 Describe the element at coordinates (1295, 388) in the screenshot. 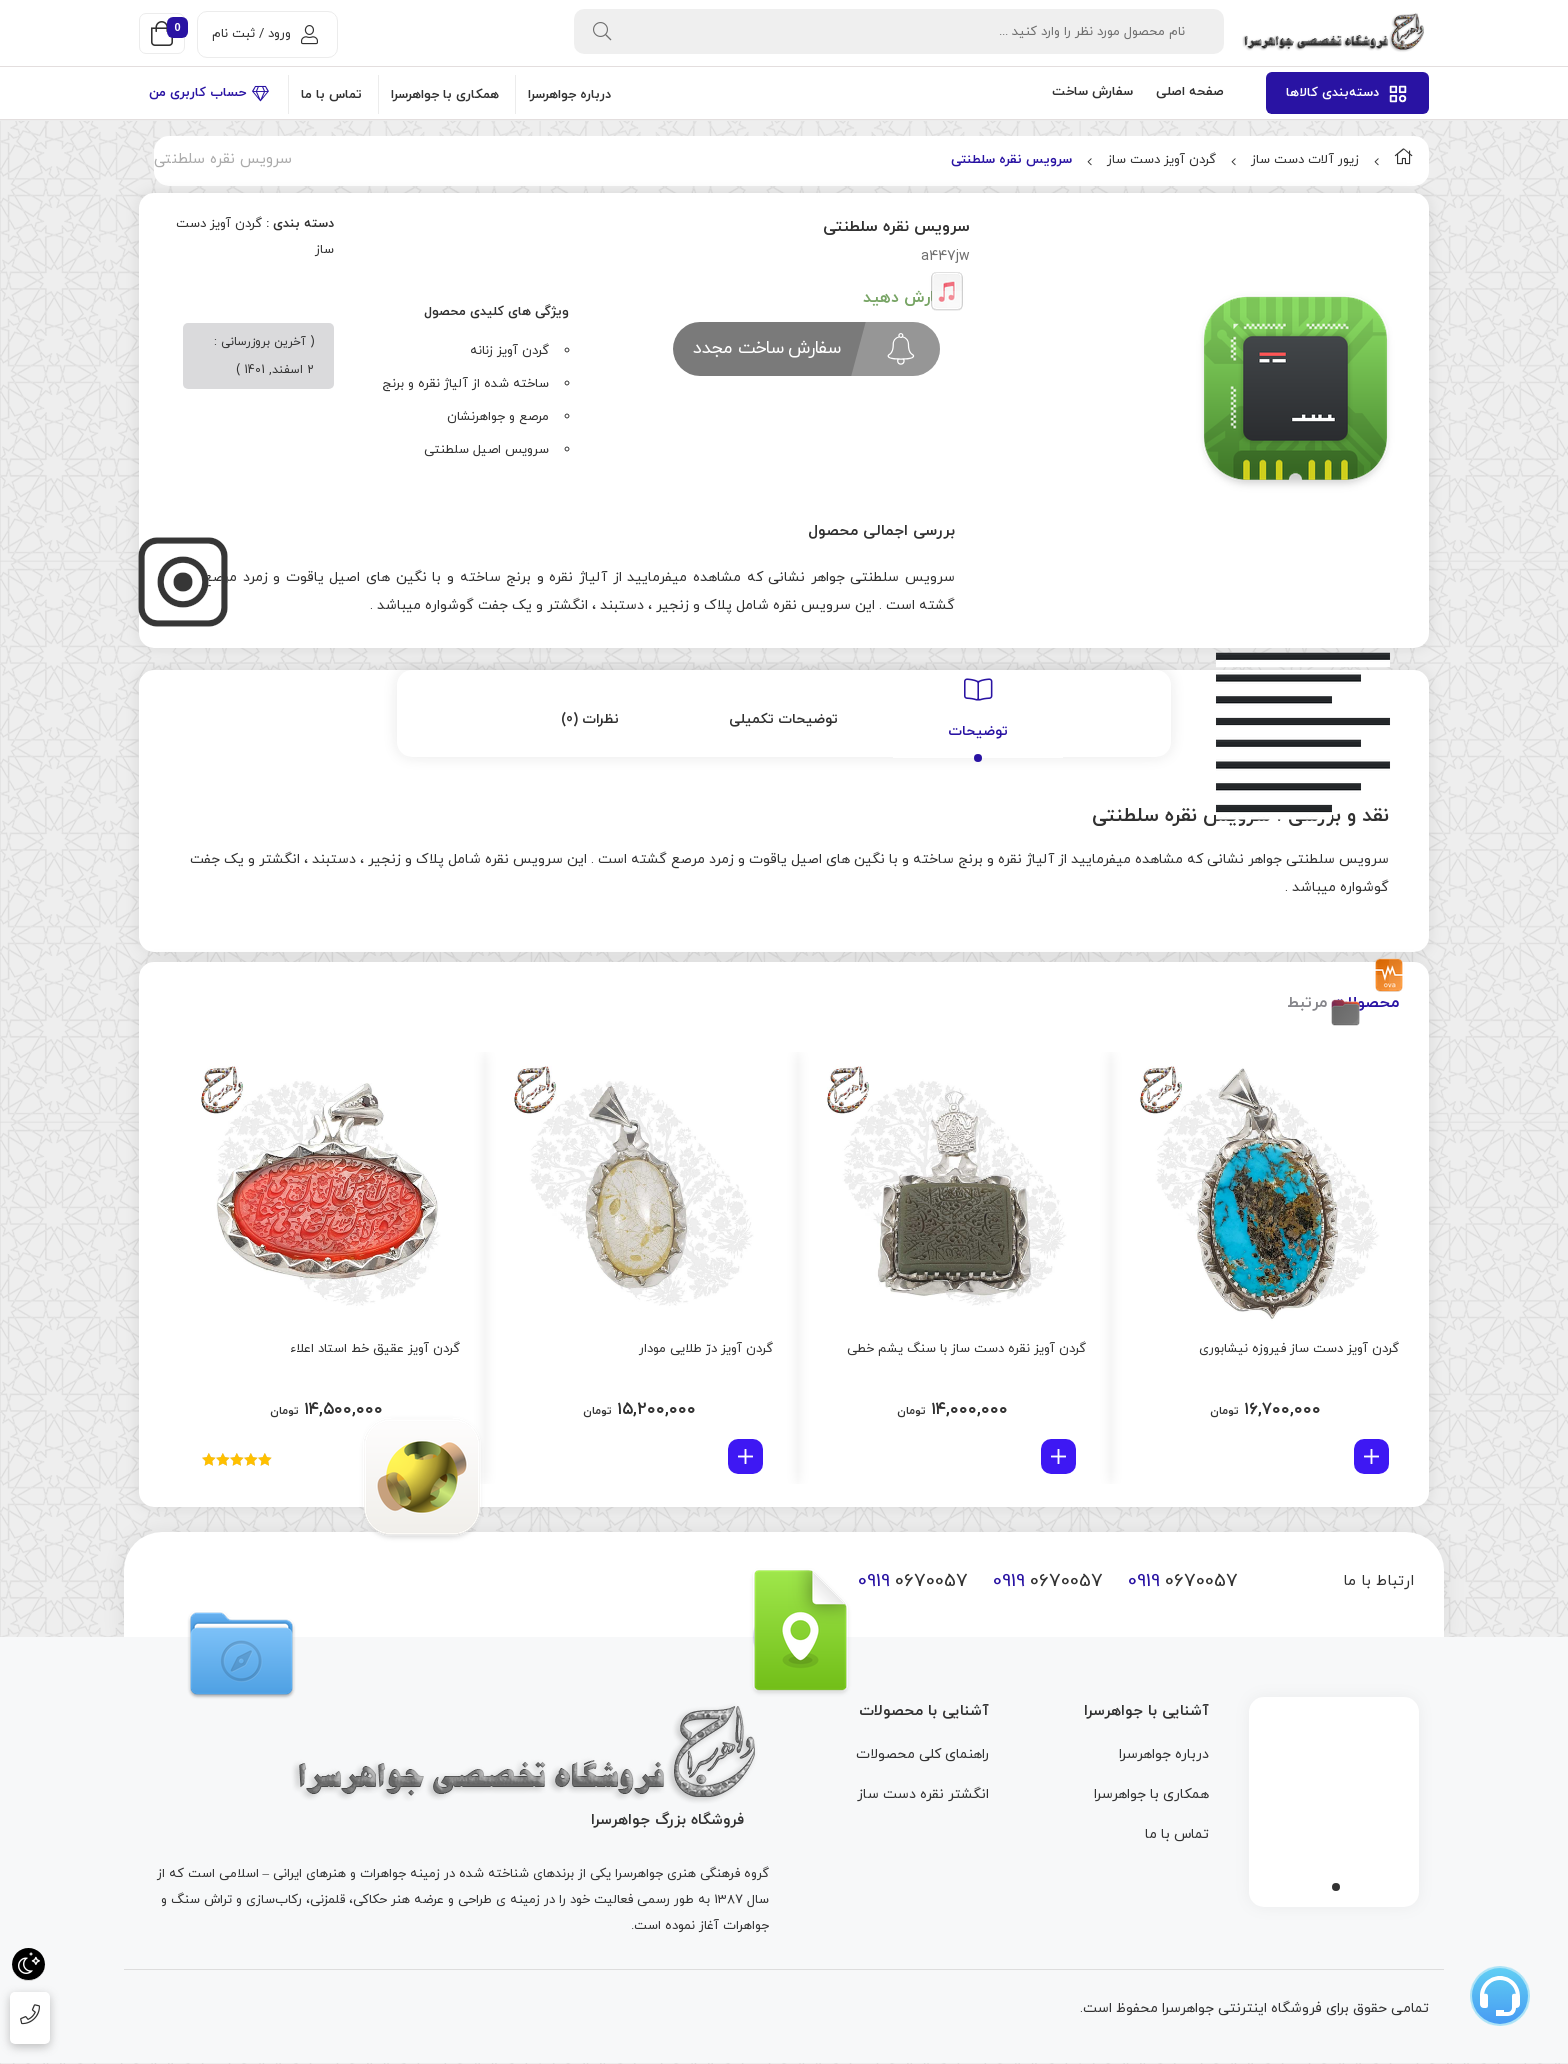

I see `view system memory usage` at that location.